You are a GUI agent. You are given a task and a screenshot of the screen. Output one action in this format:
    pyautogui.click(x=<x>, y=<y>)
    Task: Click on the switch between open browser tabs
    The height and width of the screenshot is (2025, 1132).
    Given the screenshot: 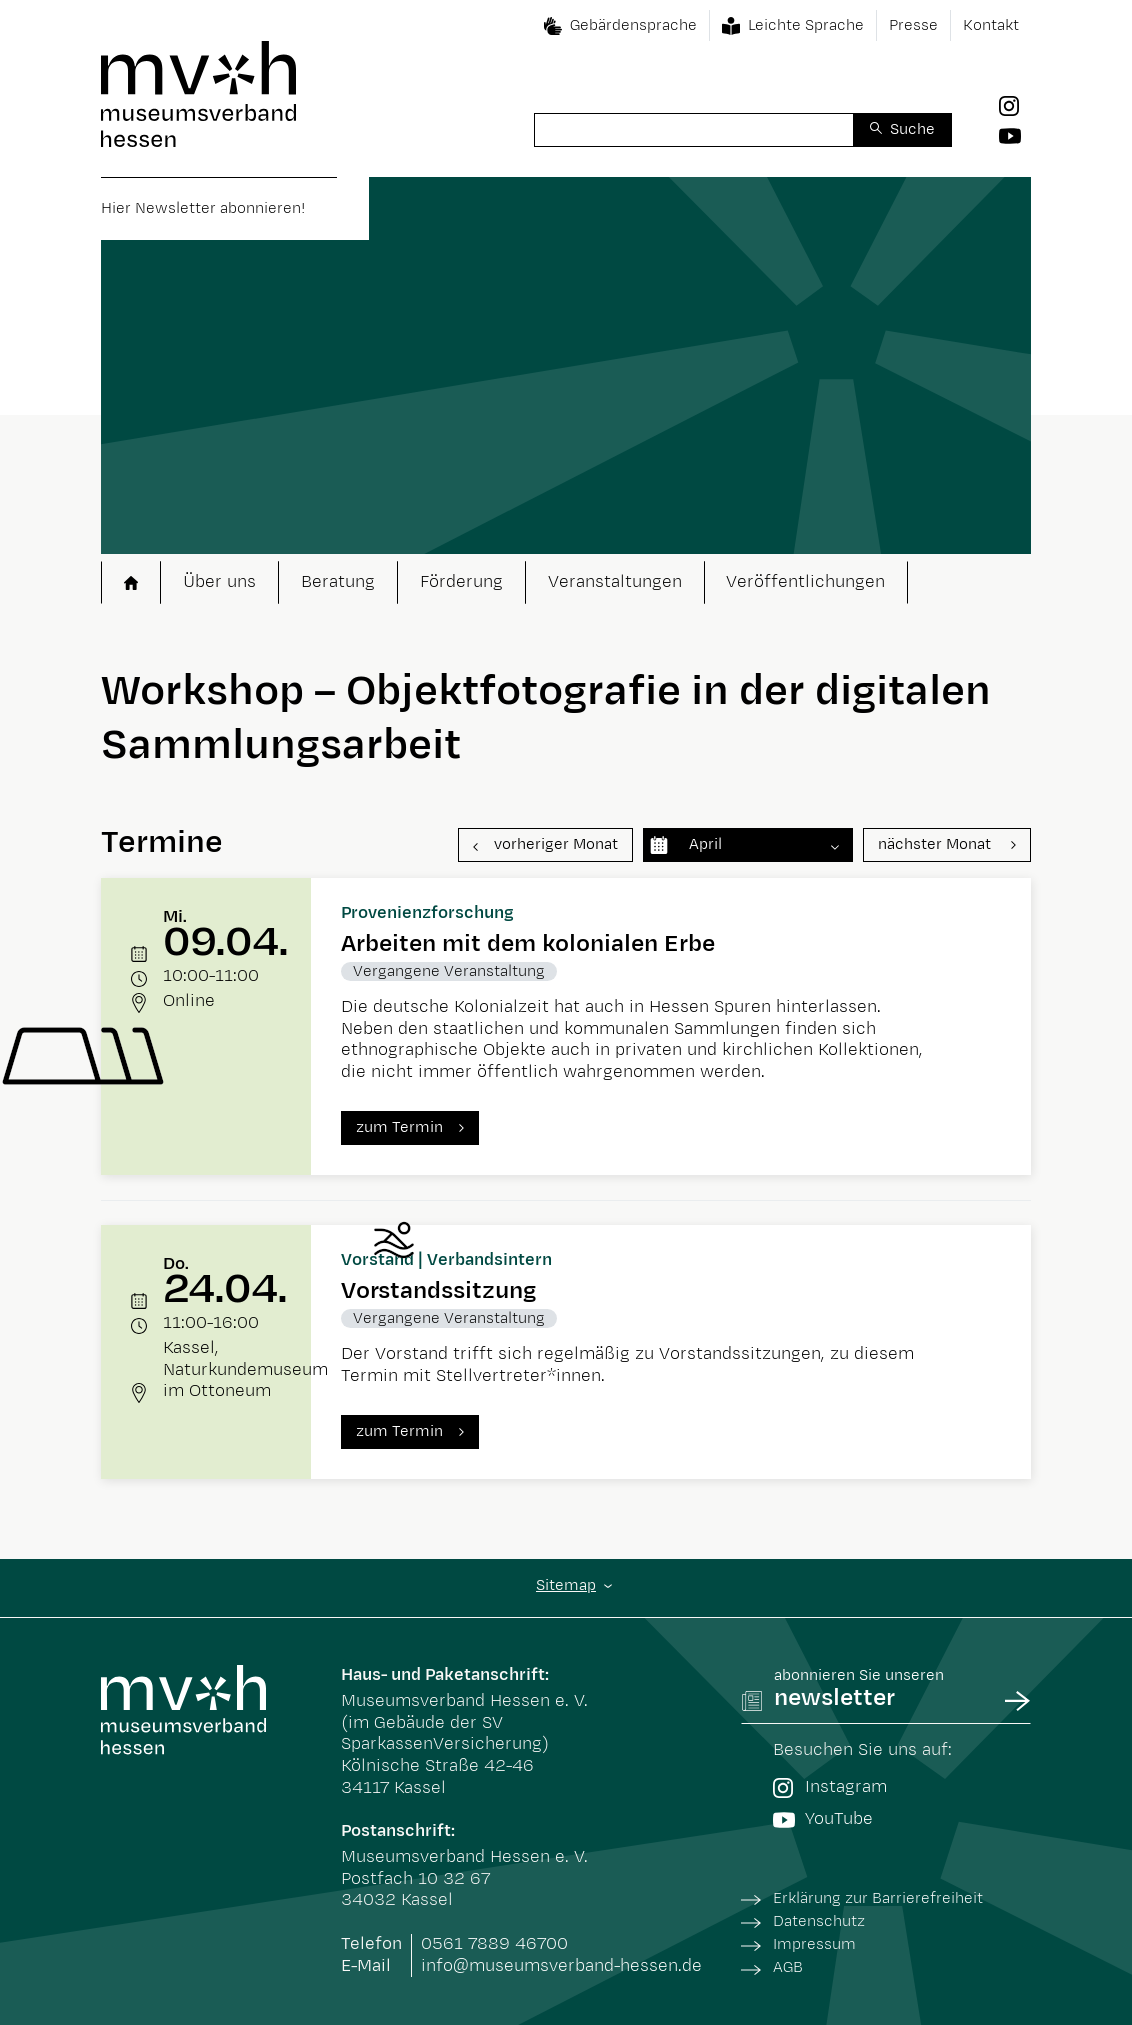 What is the action you would take?
    pyautogui.click(x=83, y=1056)
    